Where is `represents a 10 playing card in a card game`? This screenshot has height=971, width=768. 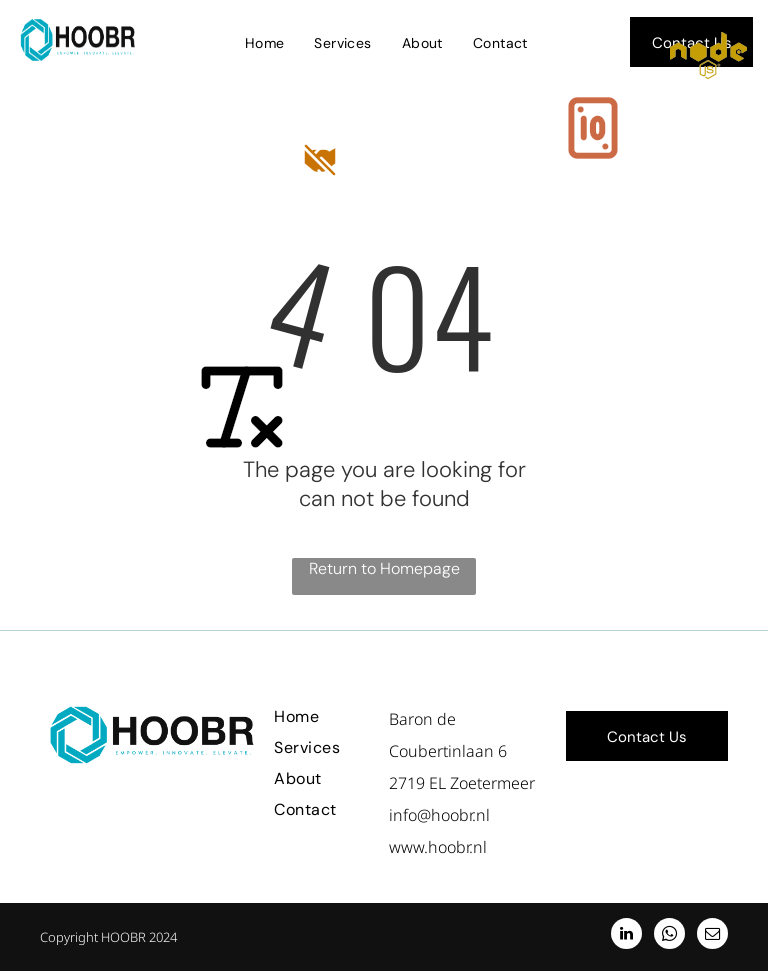 represents a 10 playing card in a card game is located at coordinates (593, 128).